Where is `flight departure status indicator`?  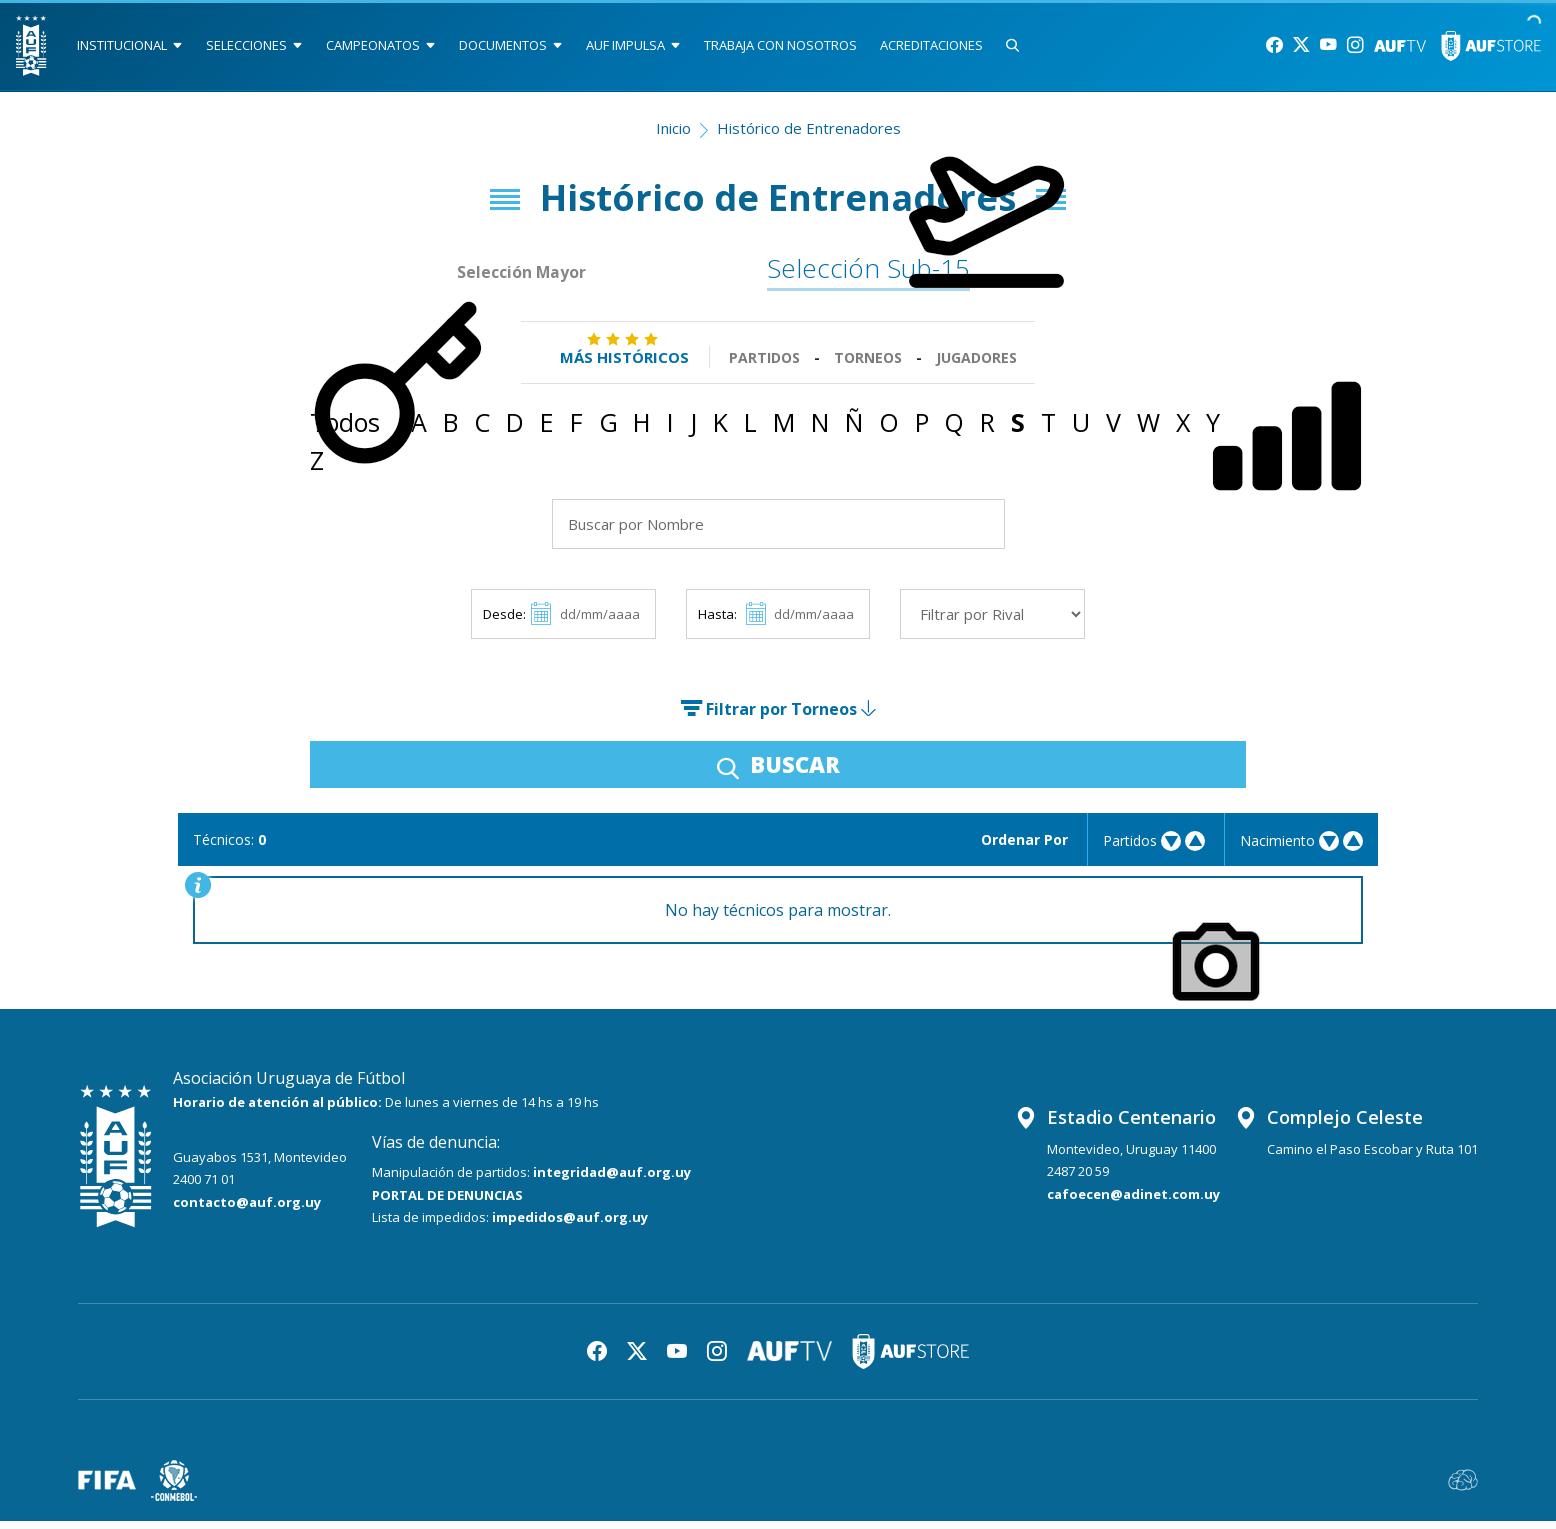
flight departure status indicator is located at coordinates (986, 210).